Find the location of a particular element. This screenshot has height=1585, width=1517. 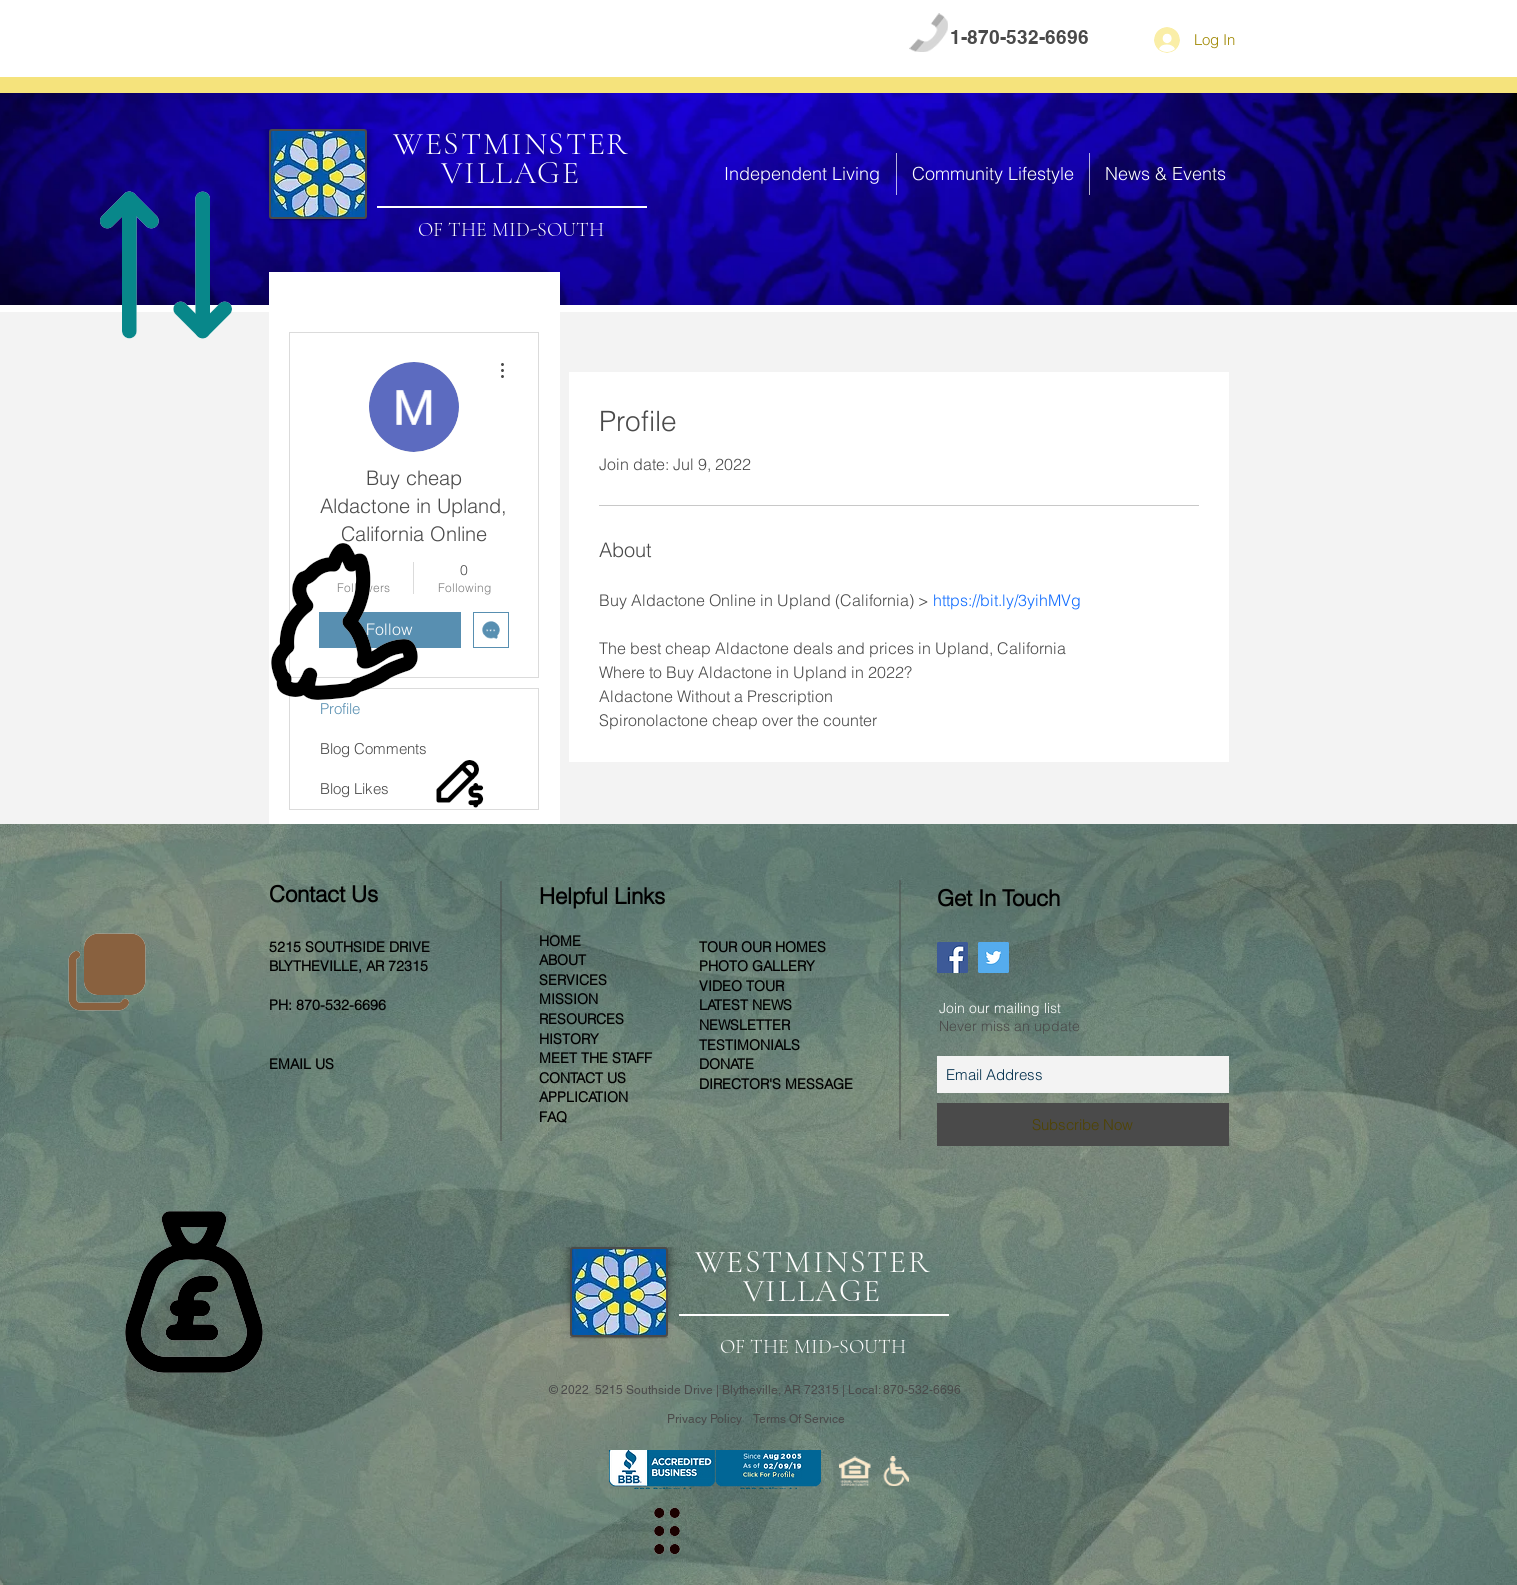

view tax payment in pounds is located at coordinates (194, 1292).